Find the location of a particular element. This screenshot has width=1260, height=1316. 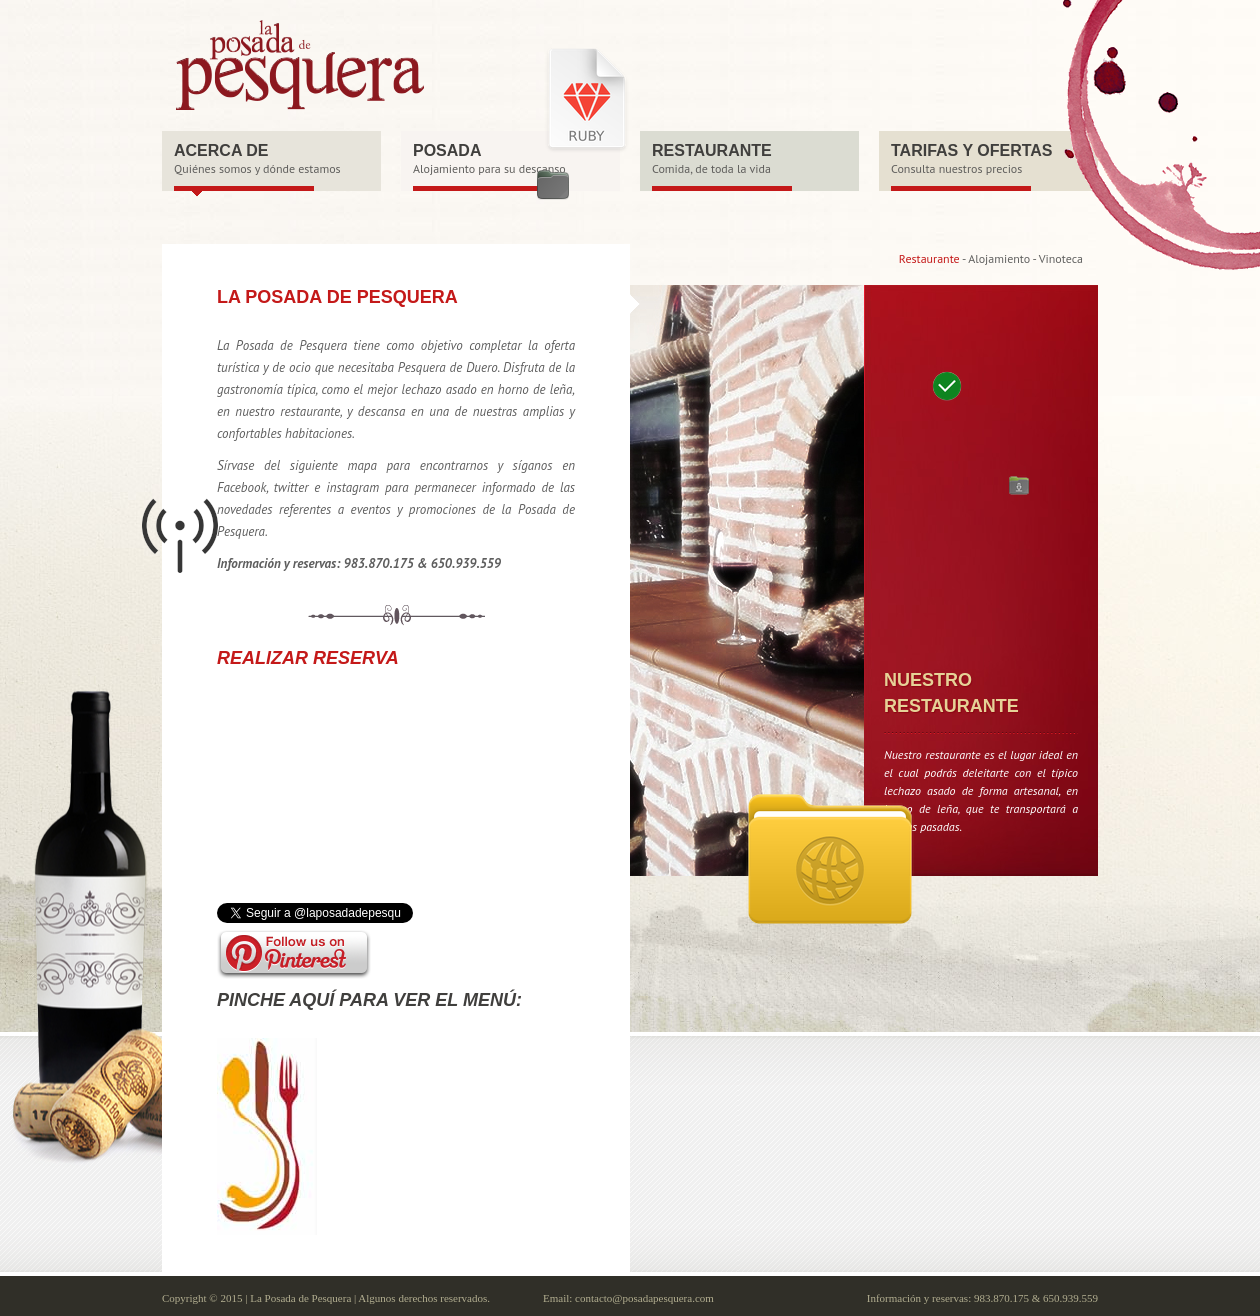

folder containing HTML or web files is located at coordinates (830, 859).